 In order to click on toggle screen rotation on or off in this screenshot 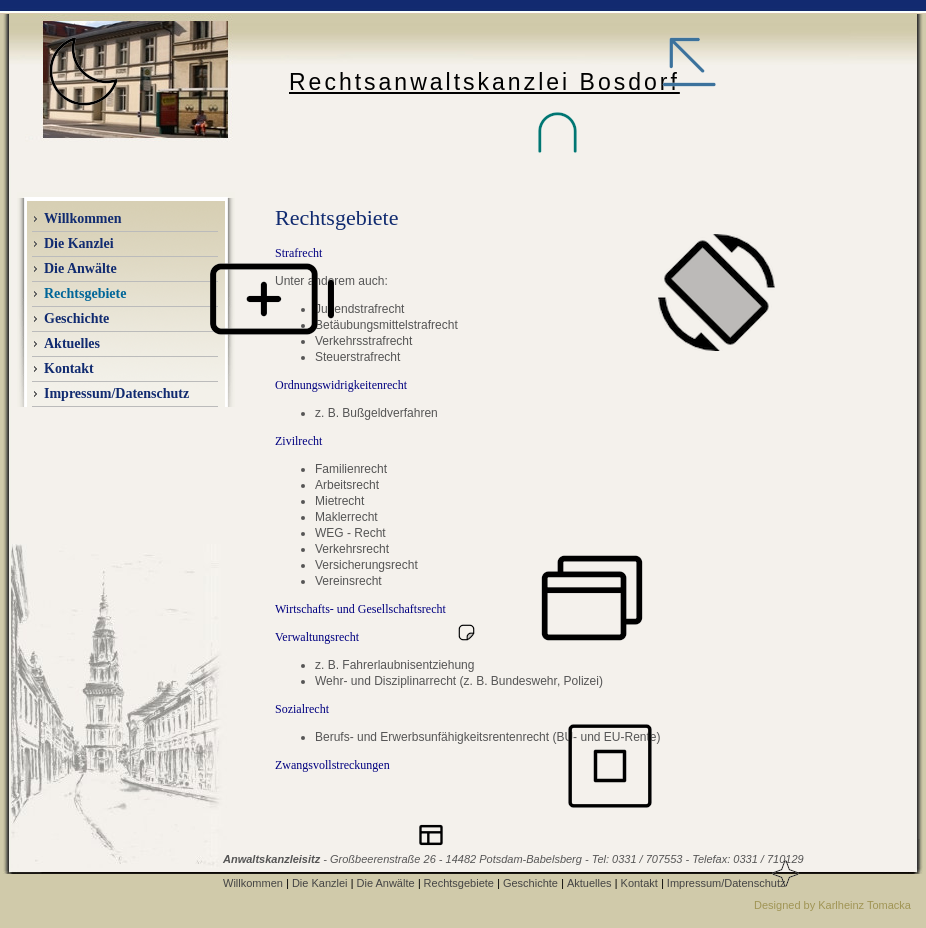, I will do `click(716, 292)`.